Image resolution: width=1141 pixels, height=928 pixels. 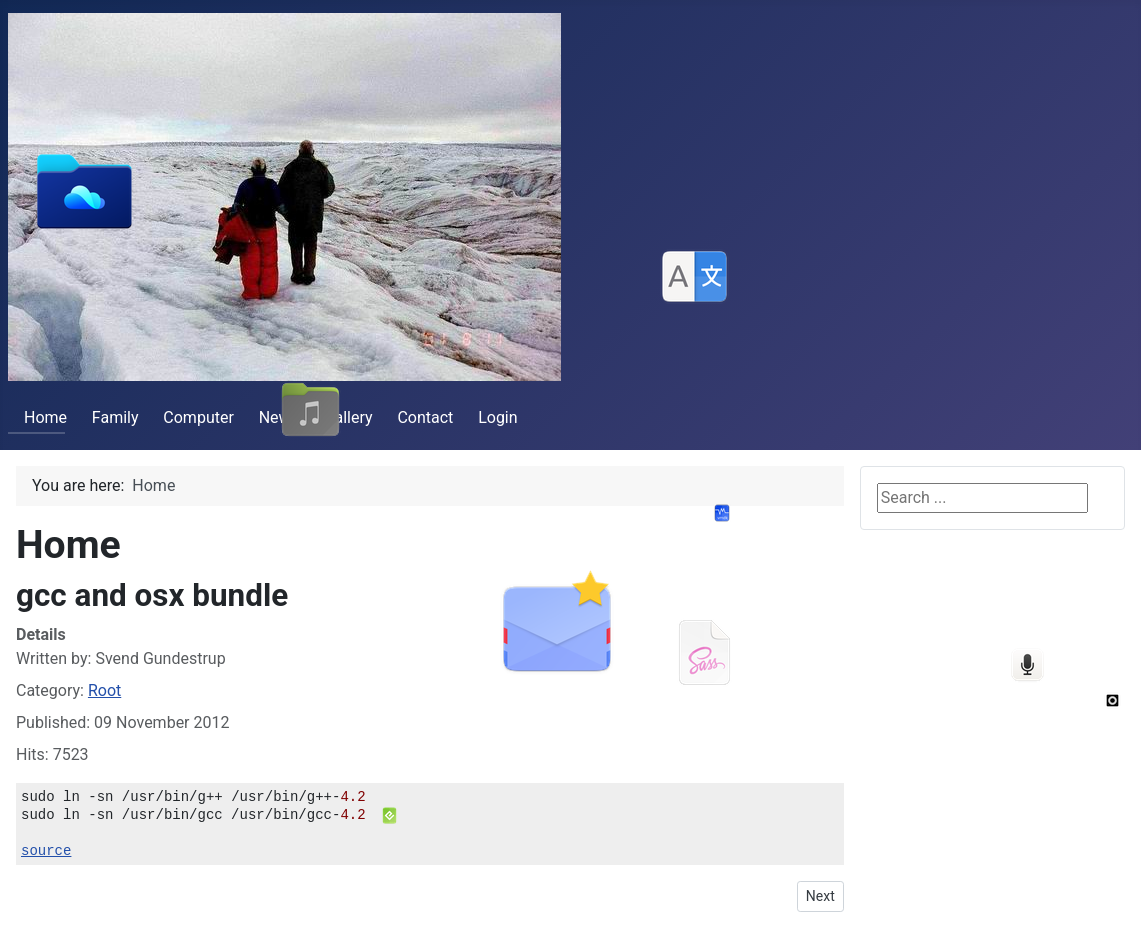 I want to click on iPod Shuffle device in sidebar, so click(x=1112, y=700).